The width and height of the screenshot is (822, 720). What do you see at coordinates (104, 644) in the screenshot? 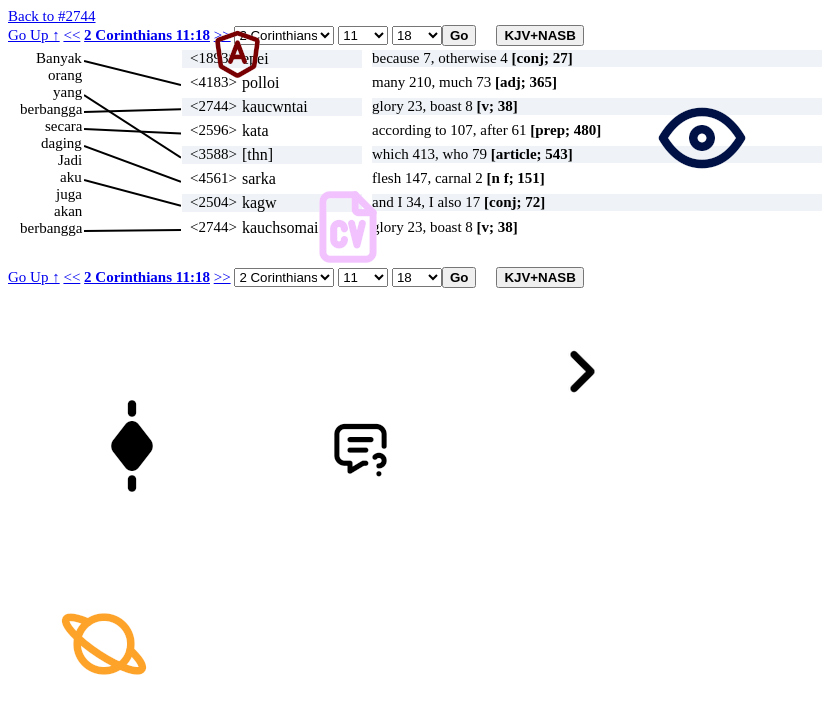
I see `explore global or worldwide content` at bounding box center [104, 644].